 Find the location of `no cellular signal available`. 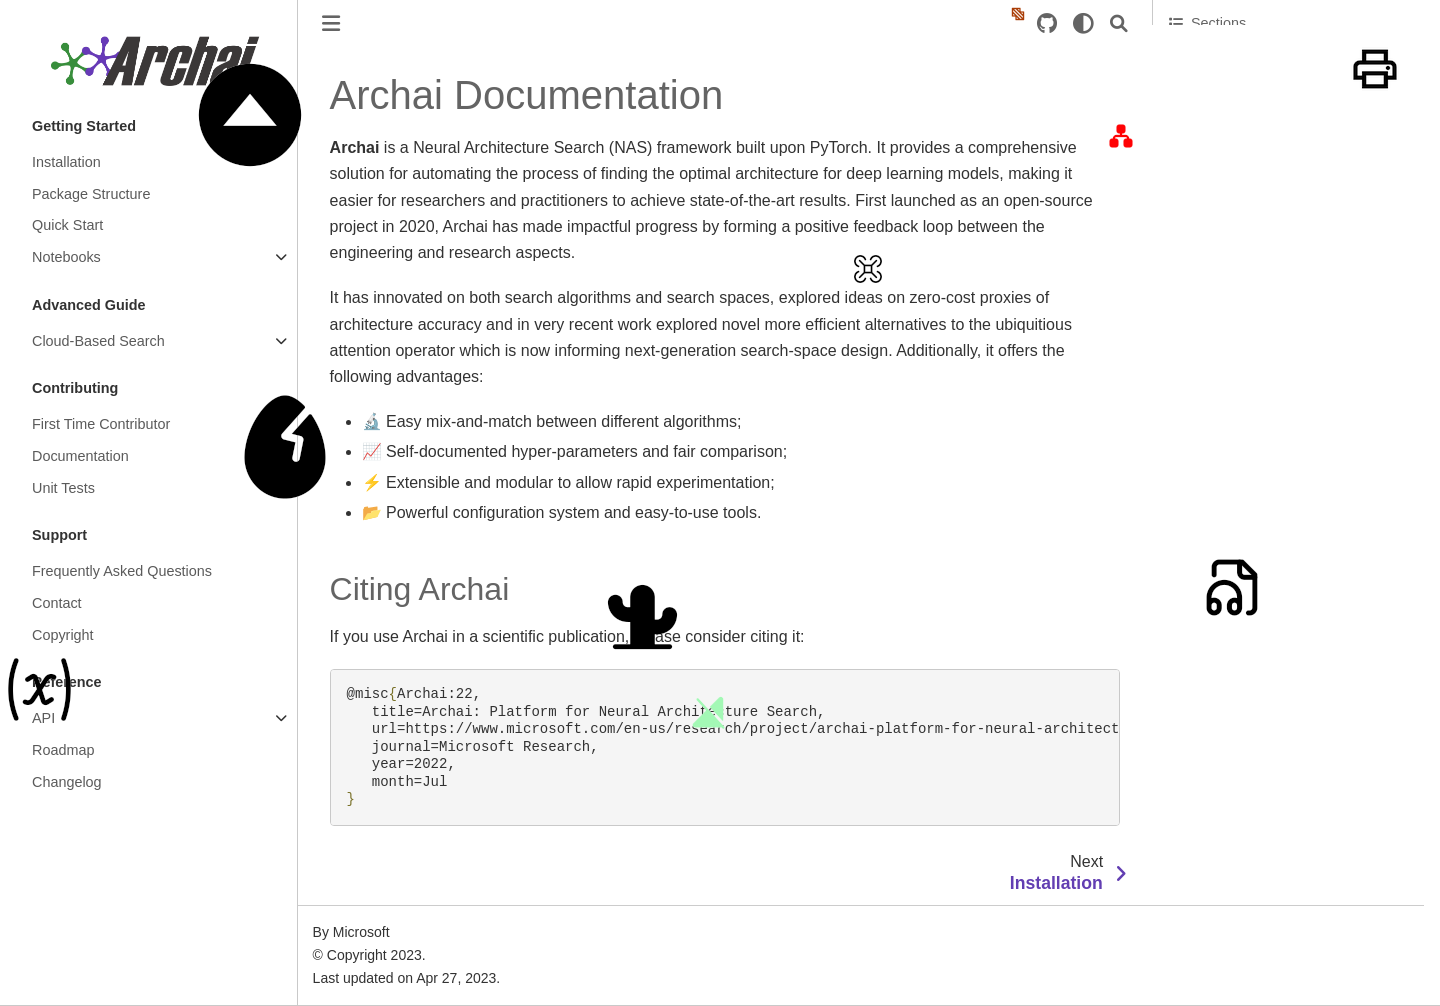

no cellular signal available is located at coordinates (710, 713).